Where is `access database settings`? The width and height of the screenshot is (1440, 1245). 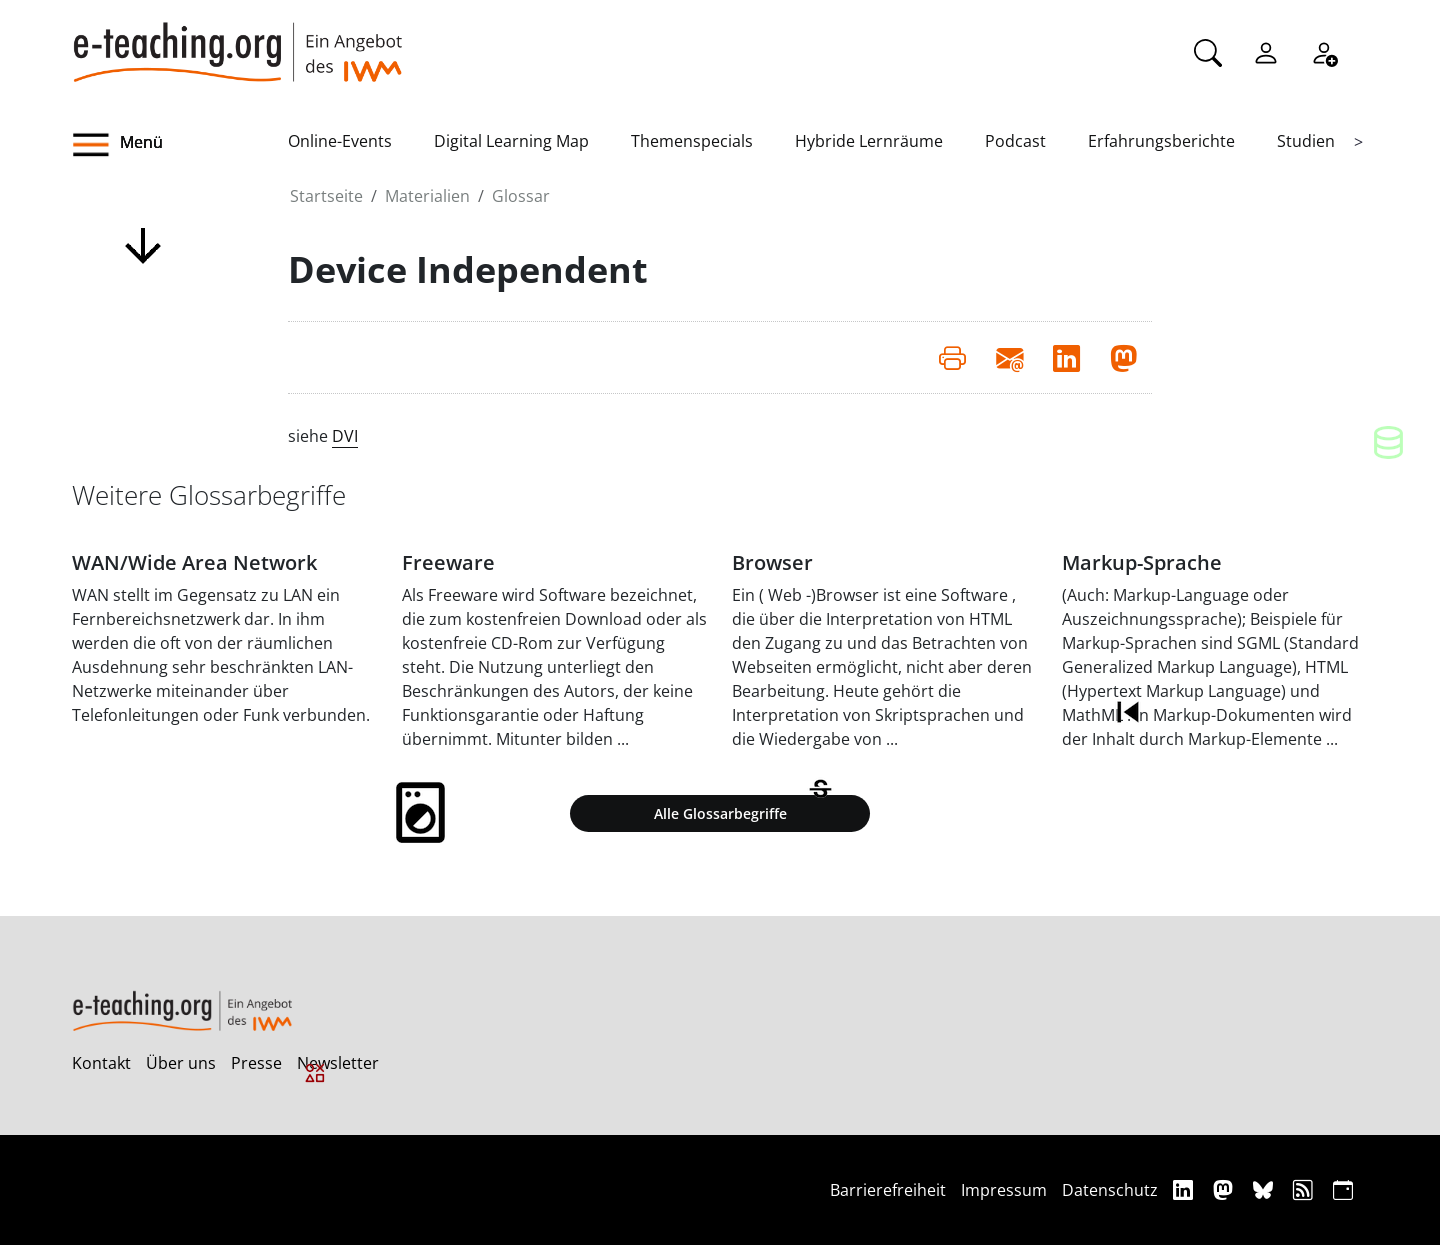 access database settings is located at coordinates (1388, 442).